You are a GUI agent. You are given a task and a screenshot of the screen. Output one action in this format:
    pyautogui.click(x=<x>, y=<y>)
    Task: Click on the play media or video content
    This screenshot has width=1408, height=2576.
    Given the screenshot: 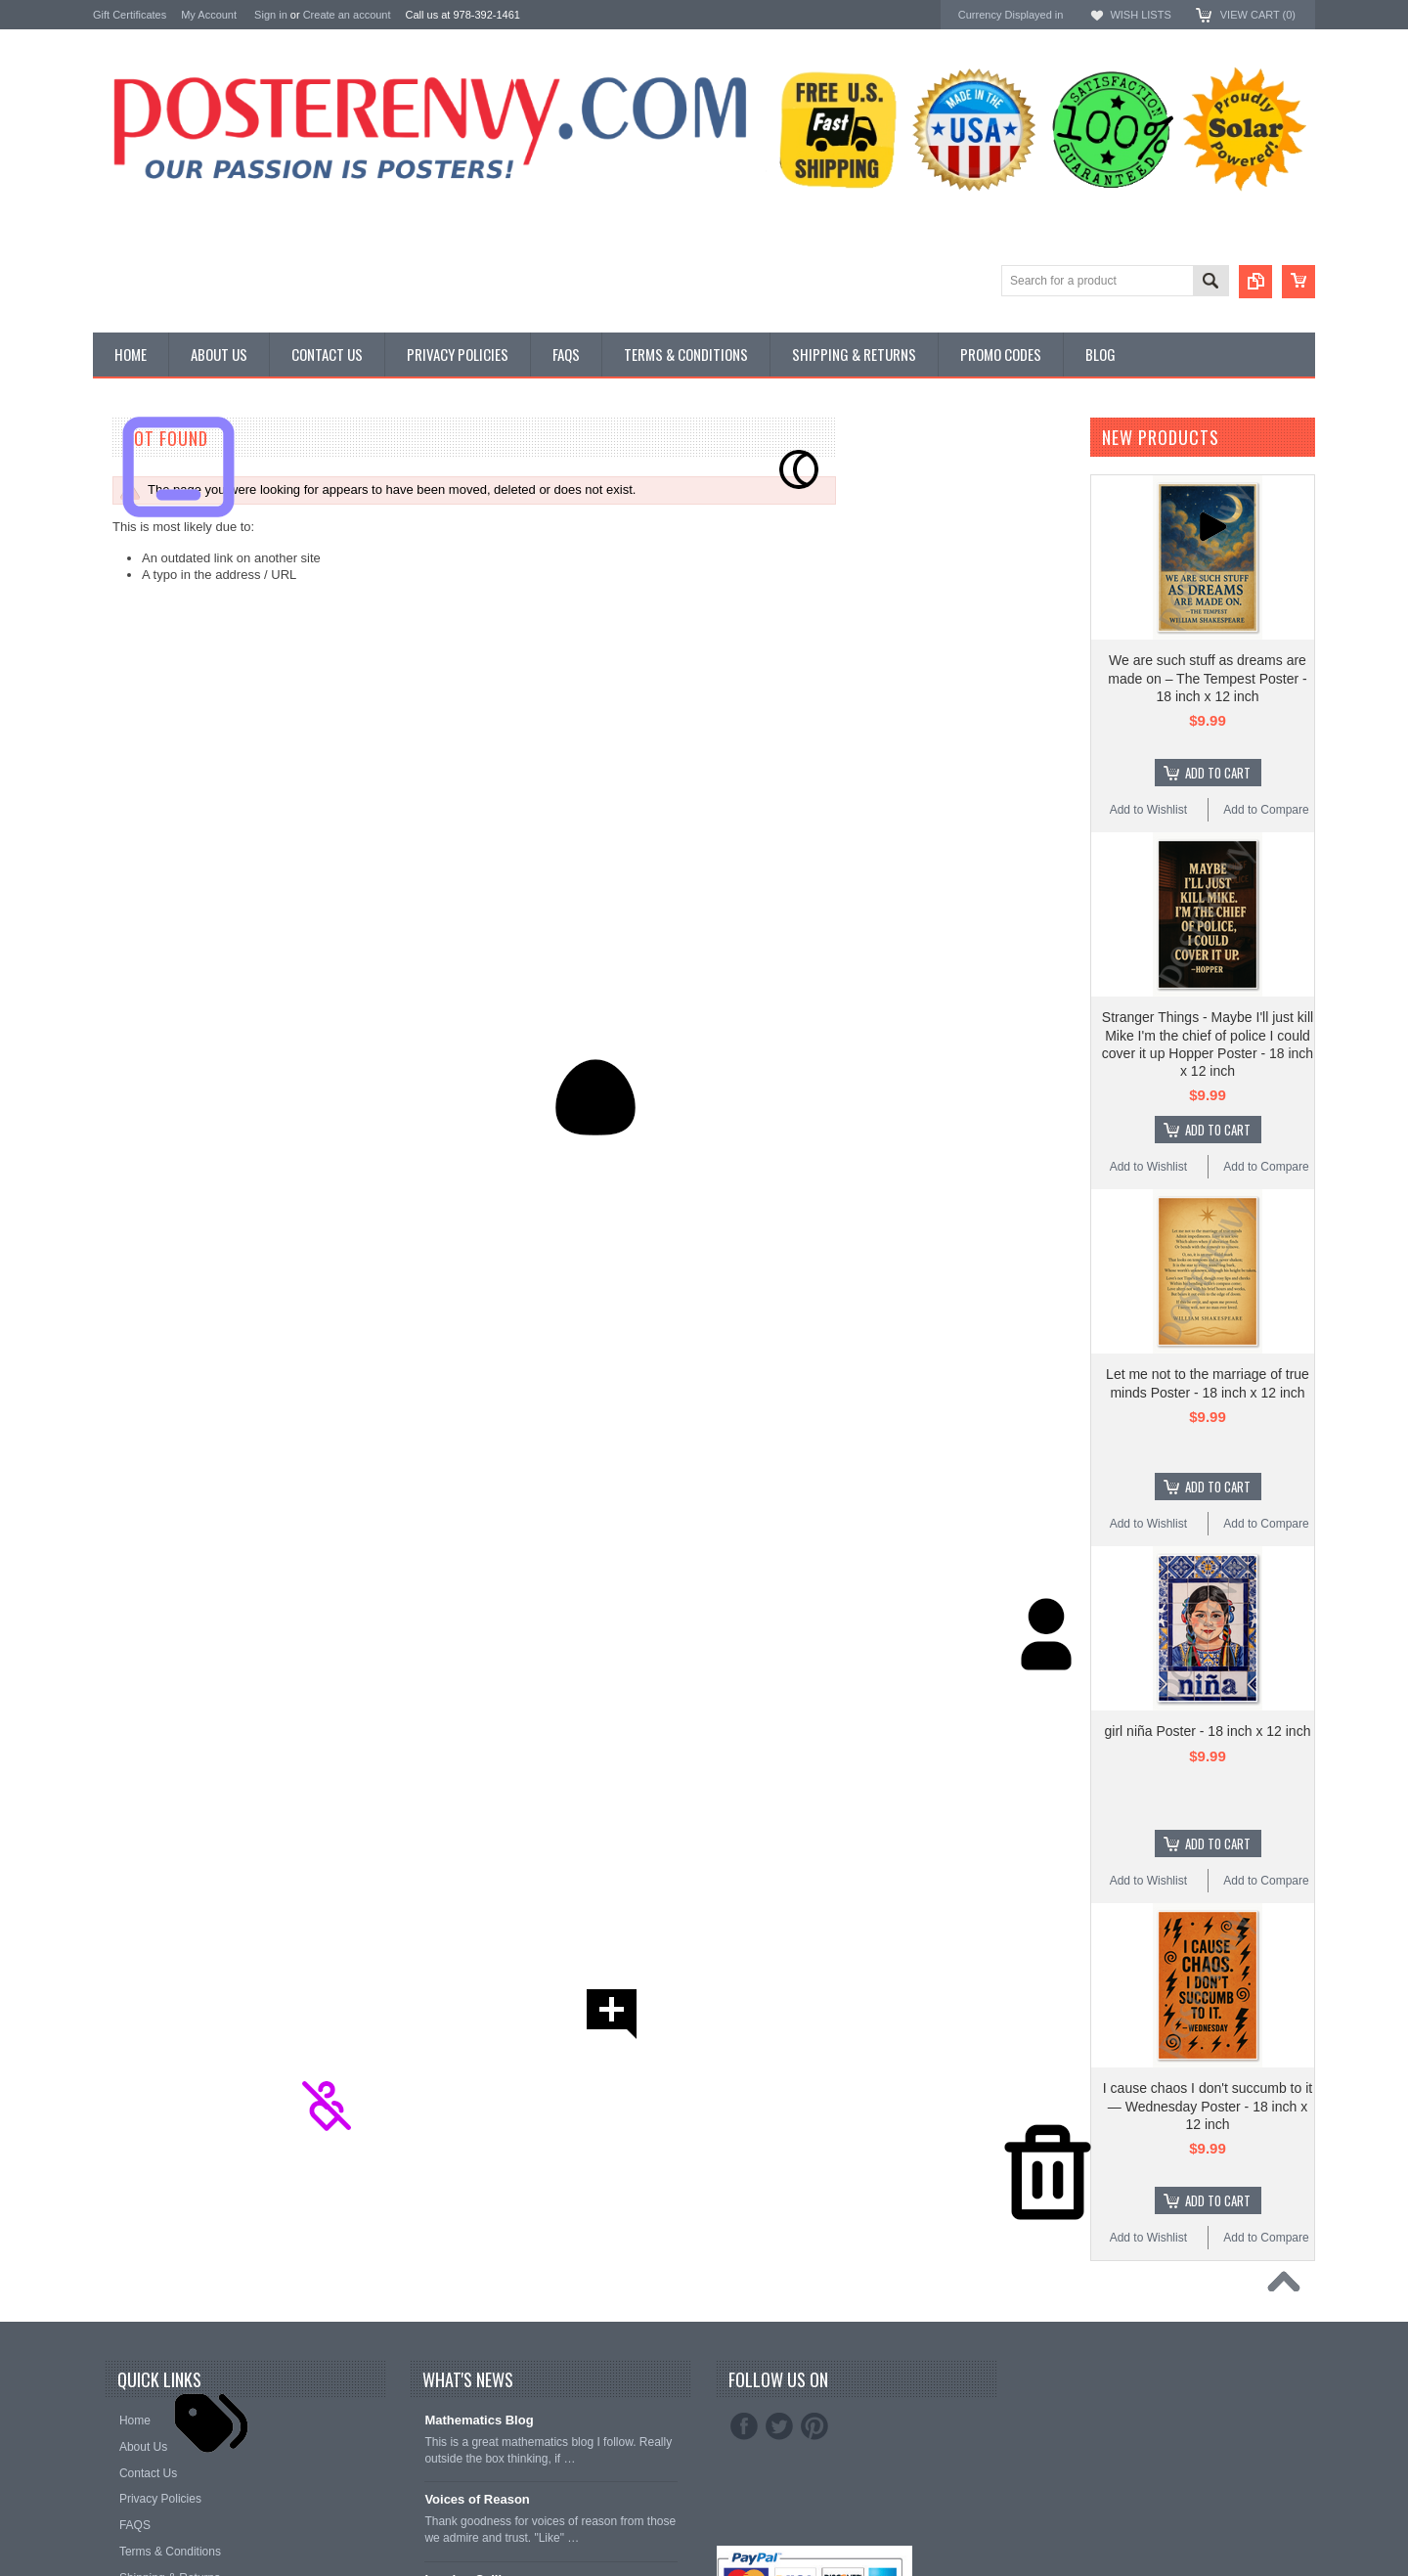 What is the action you would take?
    pyautogui.click(x=1212, y=526)
    